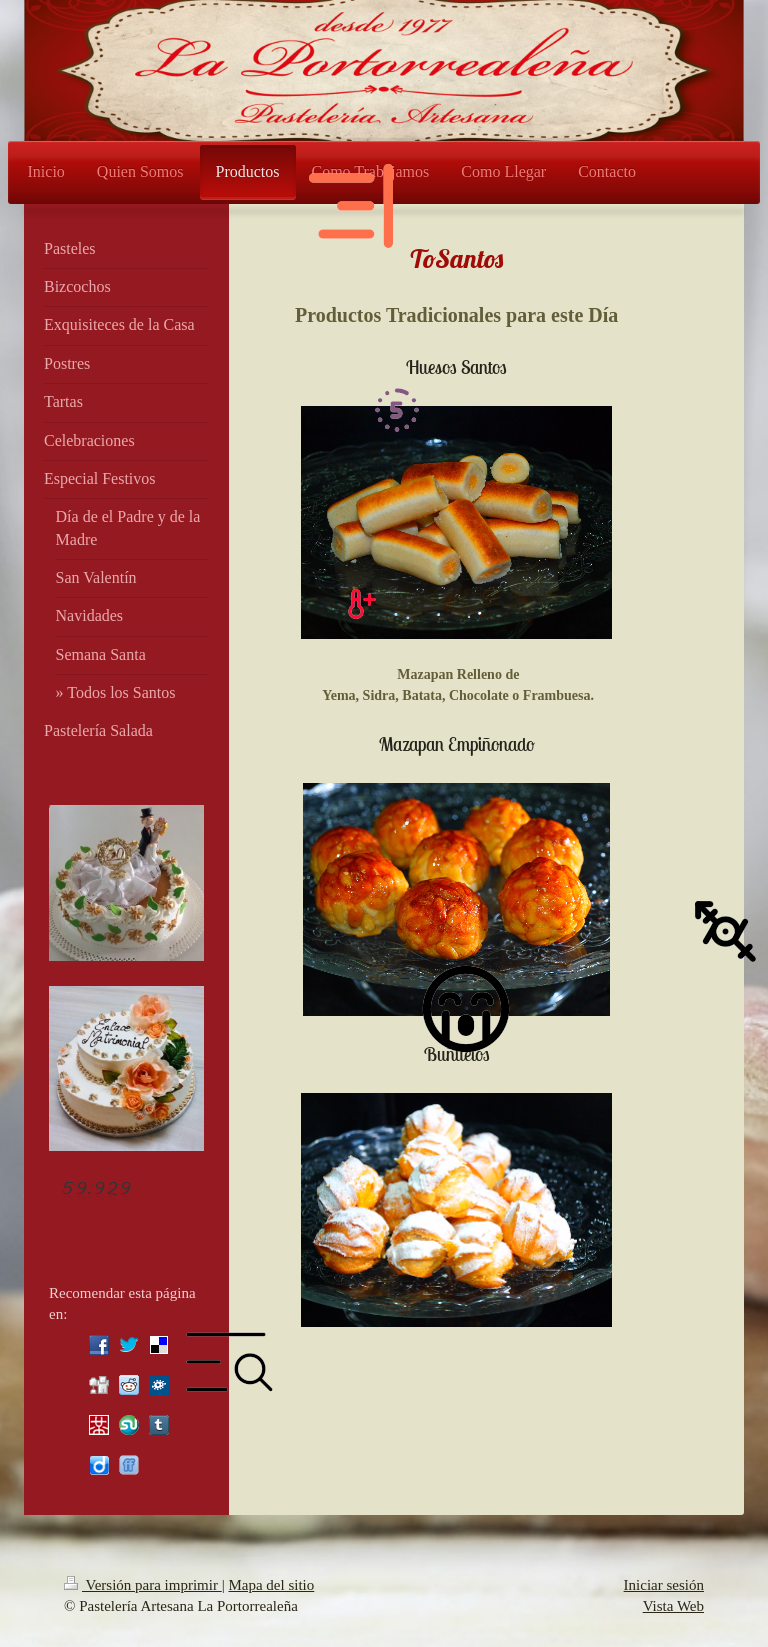  I want to click on search within a list or document, so click(226, 1362).